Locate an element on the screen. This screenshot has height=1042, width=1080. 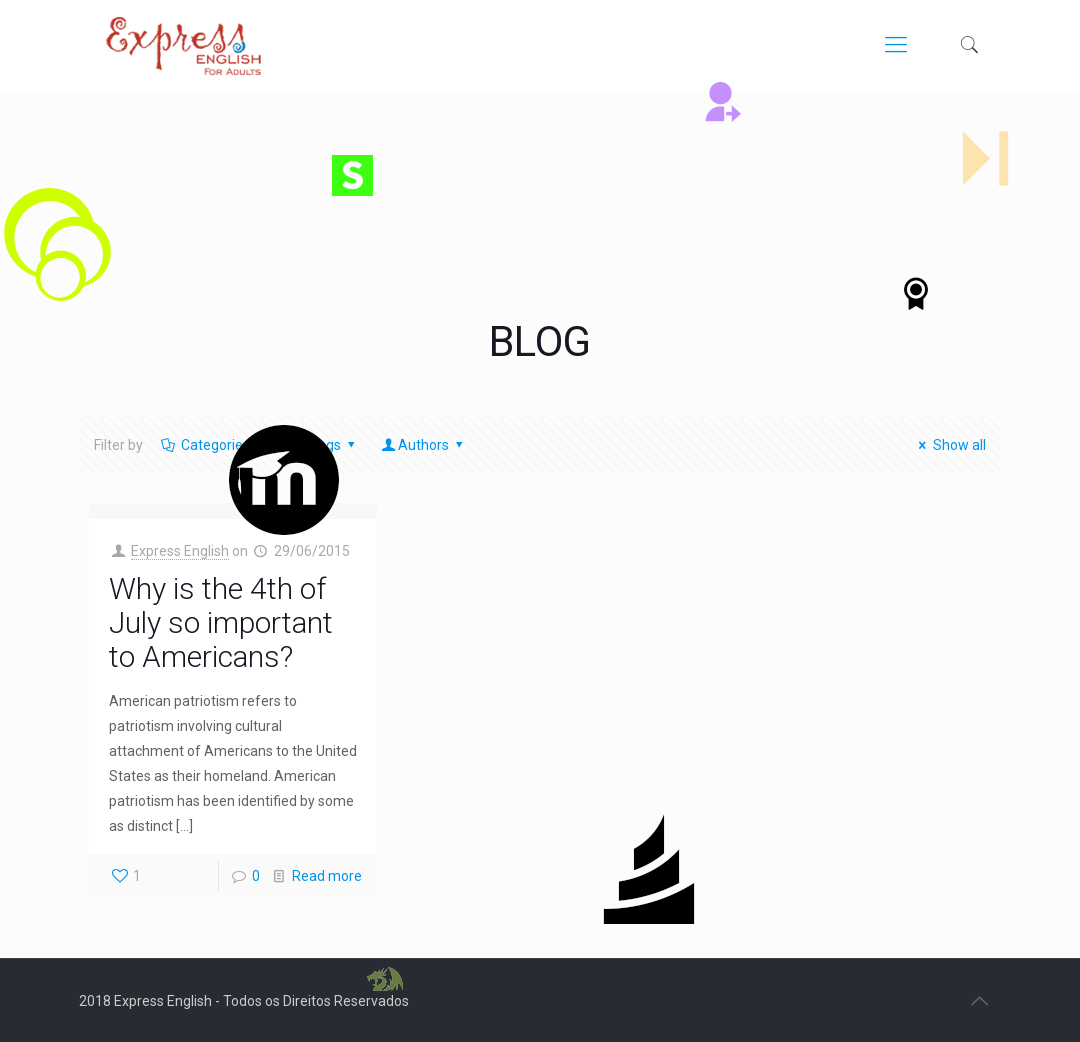
view achievements or awards is located at coordinates (916, 294).